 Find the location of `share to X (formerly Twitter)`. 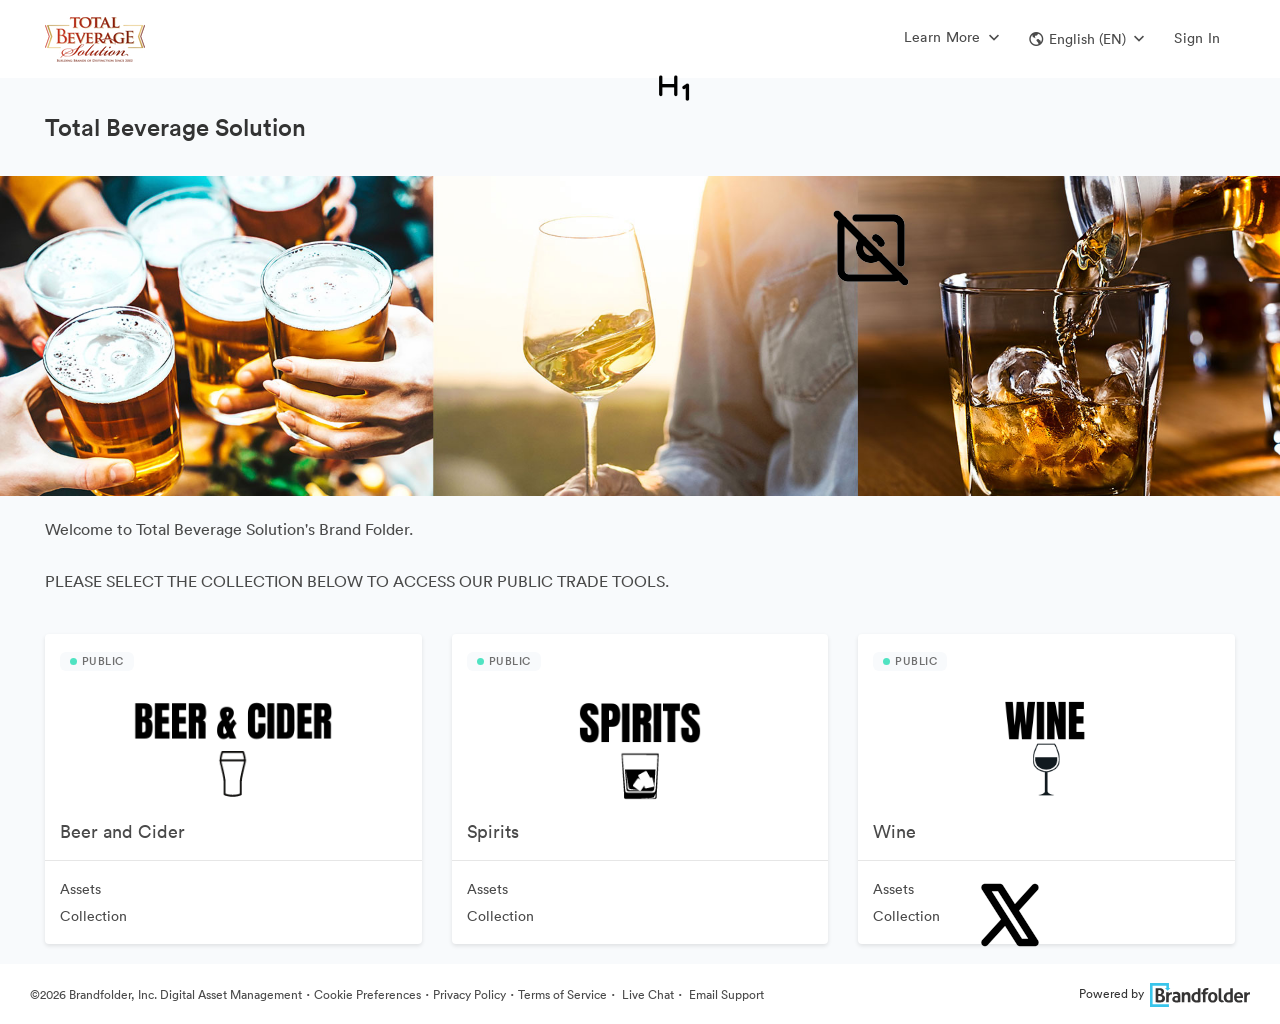

share to X (formerly Twitter) is located at coordinates (1010, 915).